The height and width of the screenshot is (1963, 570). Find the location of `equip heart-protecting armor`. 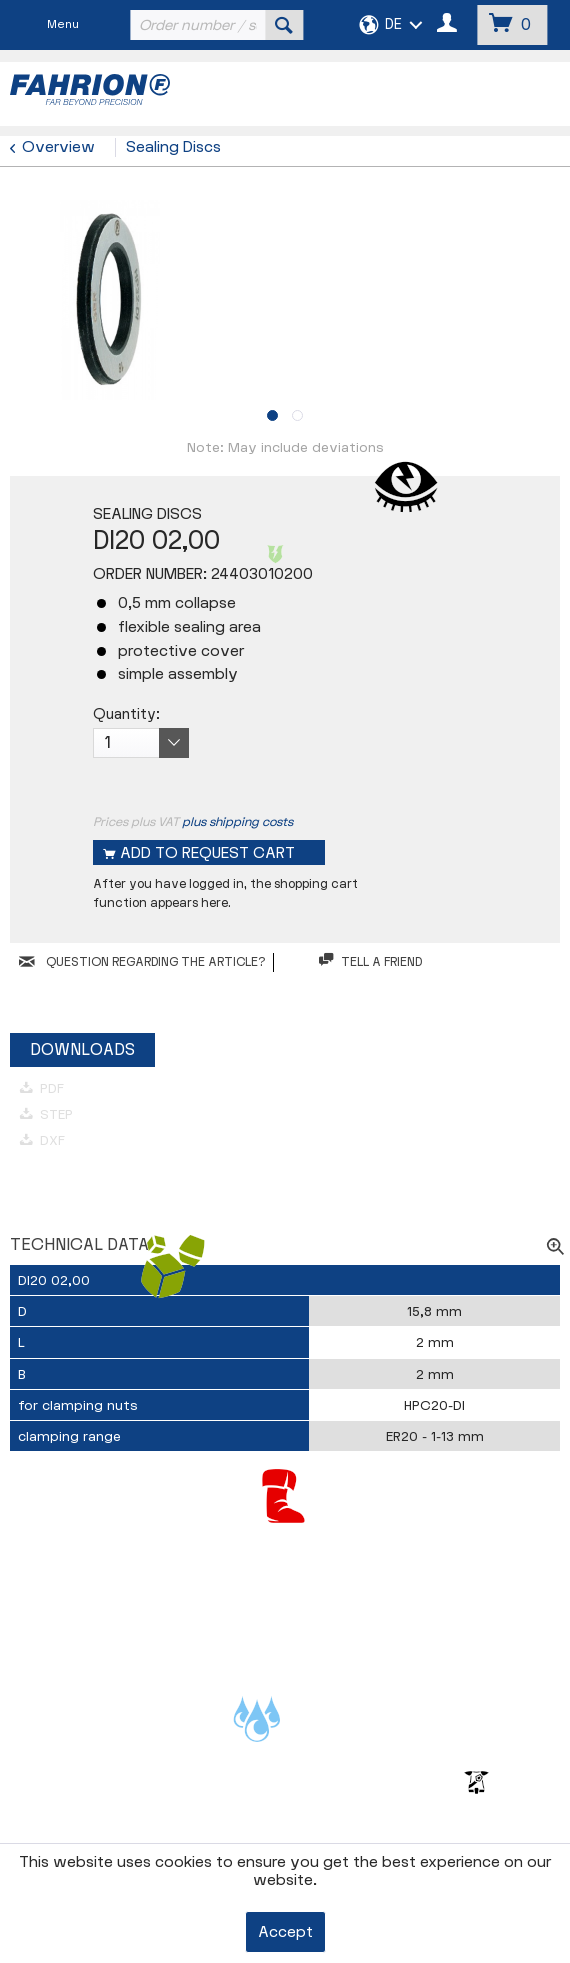

equip heart-protecting armor is located at coordinates (476, 1782).